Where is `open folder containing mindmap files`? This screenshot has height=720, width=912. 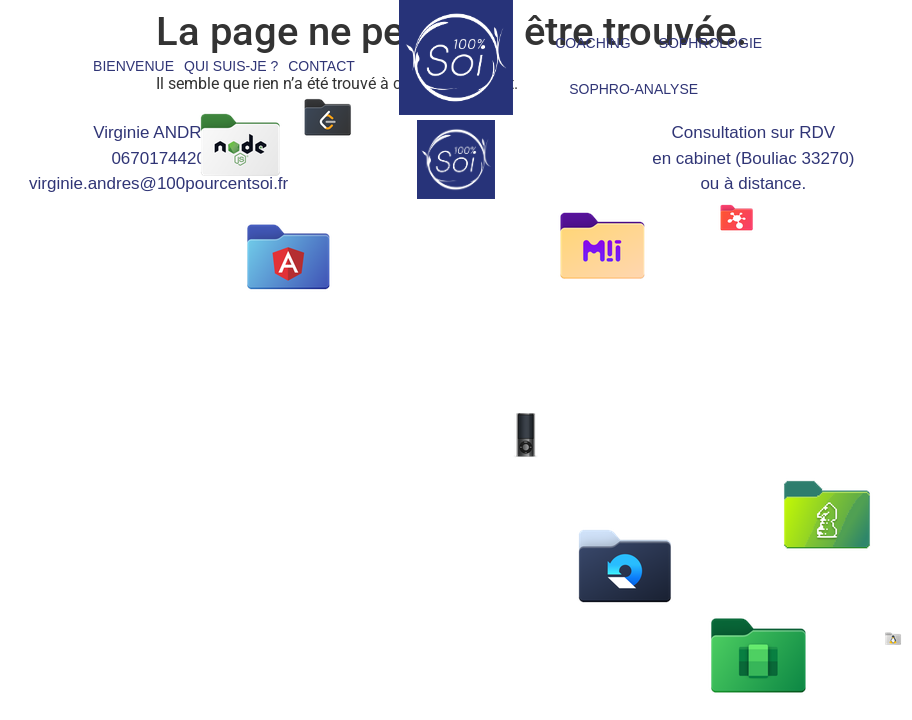 open folder containing mindmap files is located at coordinates (736, 218).